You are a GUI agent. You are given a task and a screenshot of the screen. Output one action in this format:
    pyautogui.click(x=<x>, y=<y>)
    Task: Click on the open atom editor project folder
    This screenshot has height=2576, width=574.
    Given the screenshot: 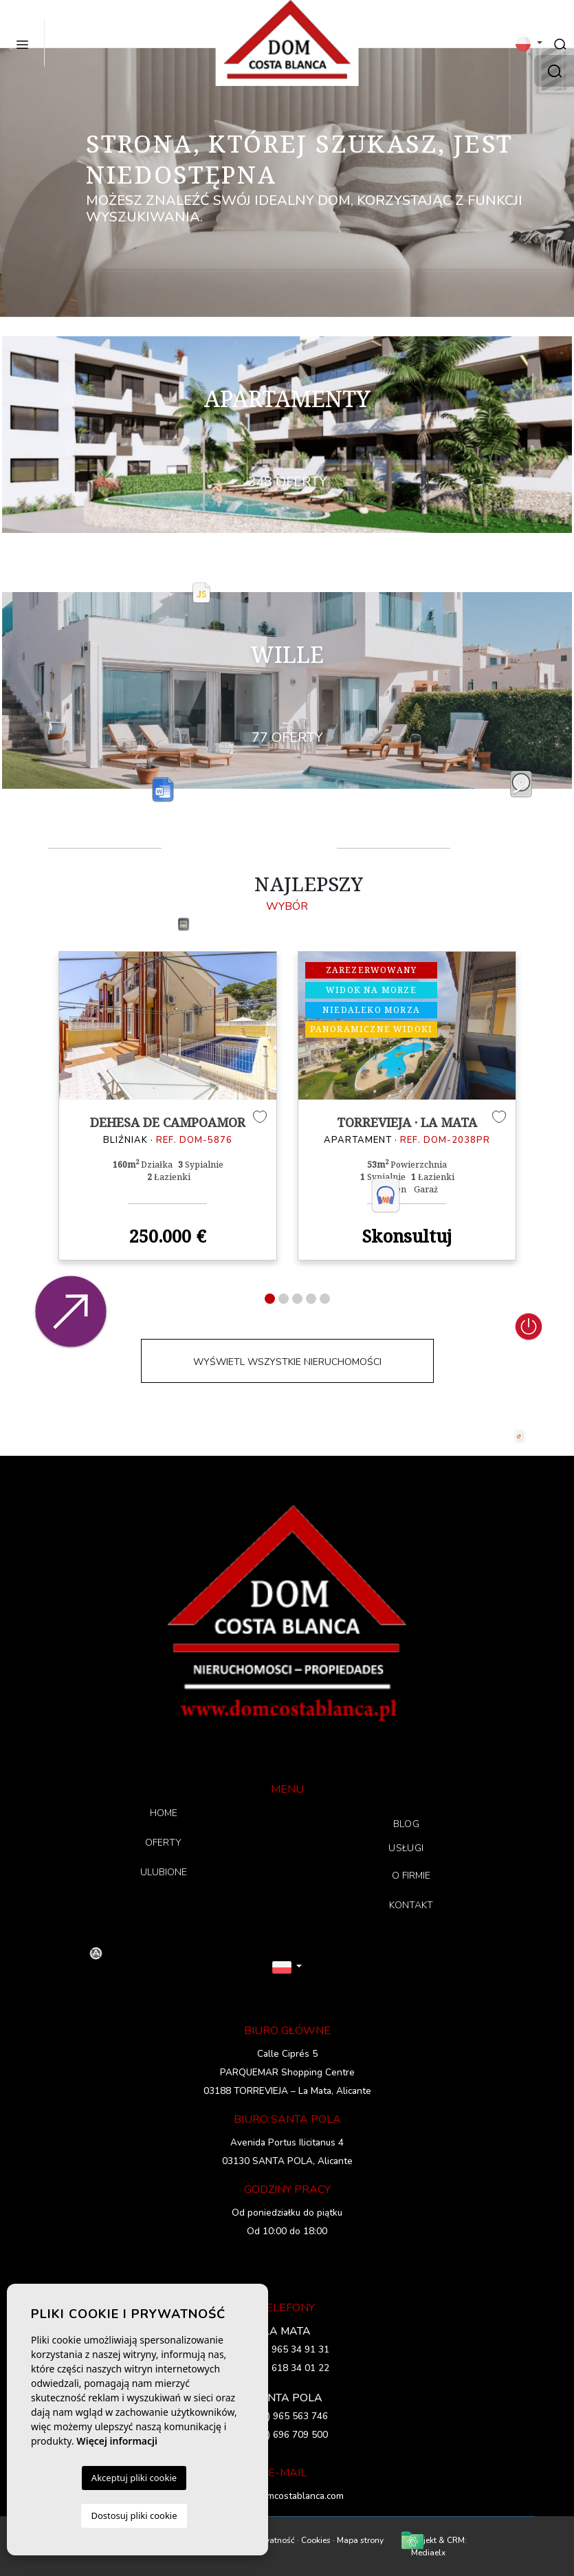 What is the action you would take?
    pyautogui.click(x=412, y=2541)
    